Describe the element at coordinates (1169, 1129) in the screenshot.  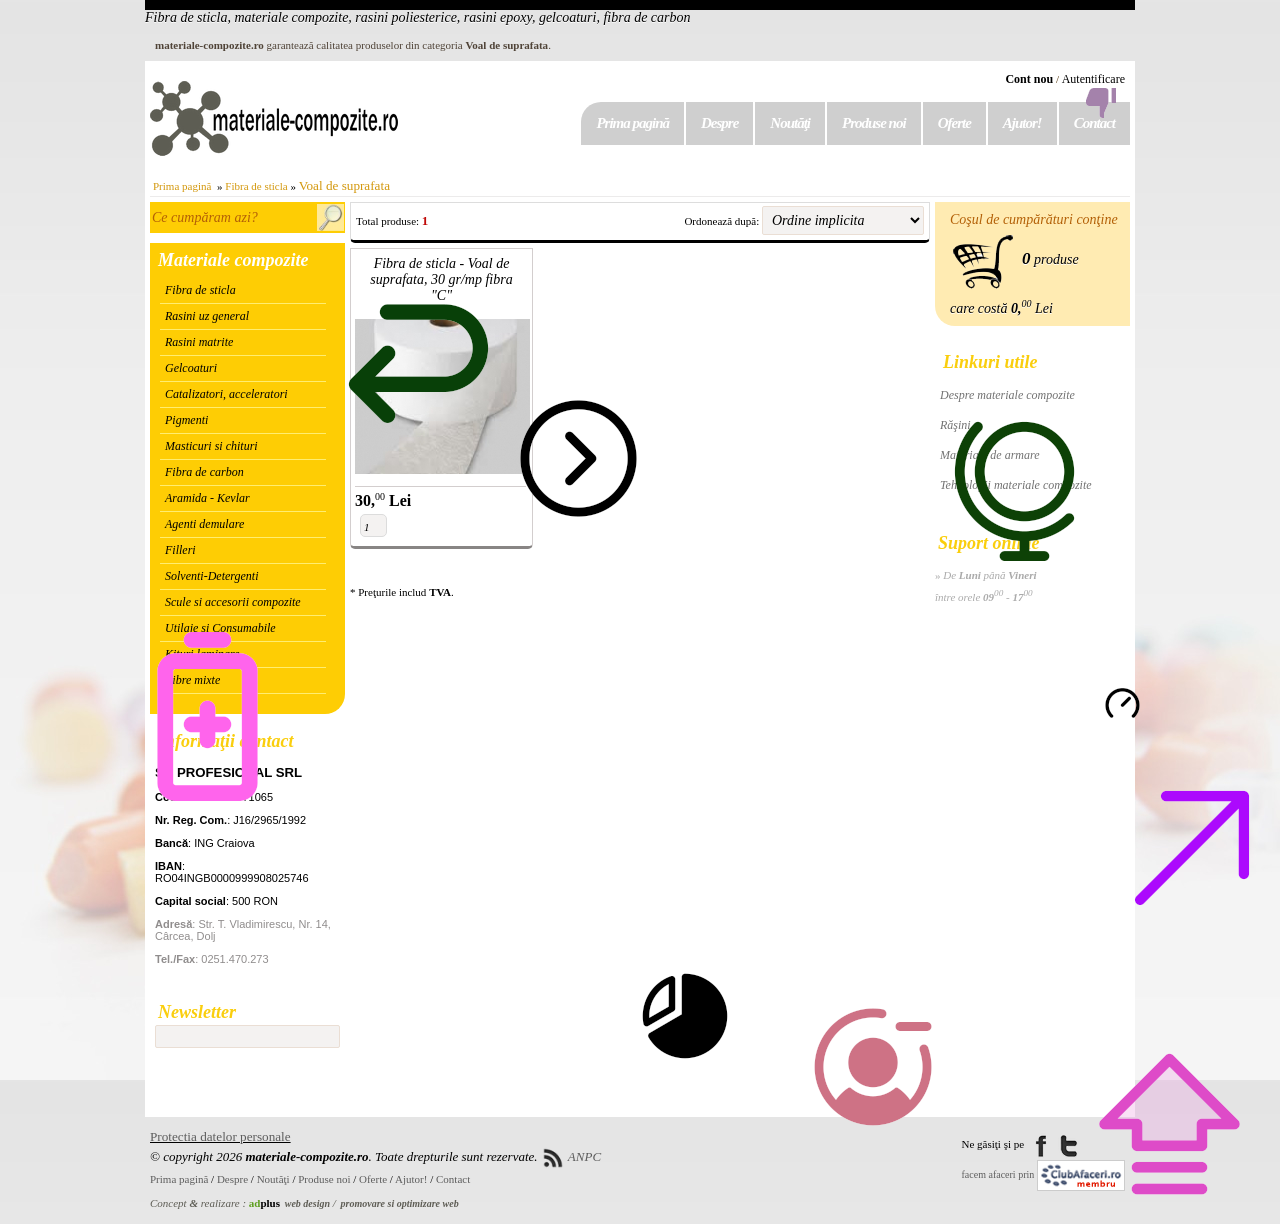
I see `upload multiple files or items` at that location.